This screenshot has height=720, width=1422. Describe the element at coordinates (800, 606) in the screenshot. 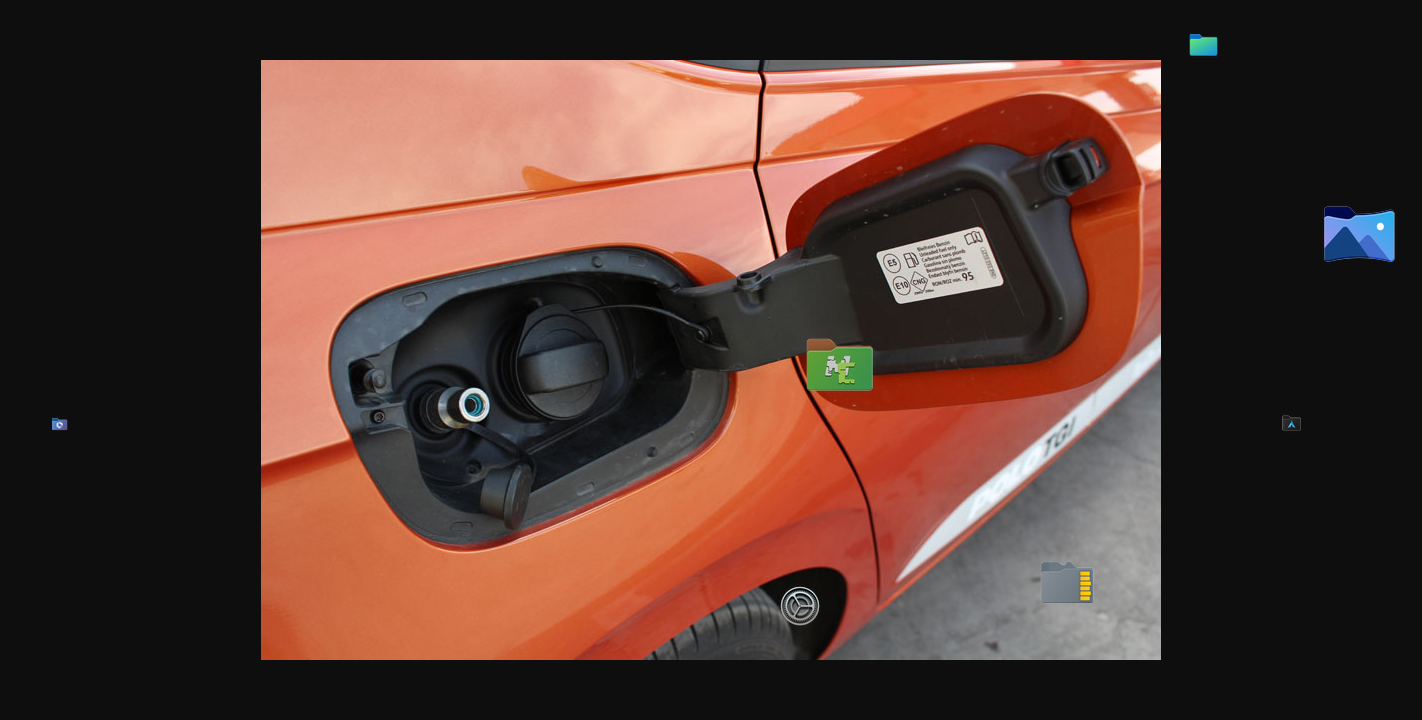

I see `Rosetta 2 translation layer update utility` at that location.